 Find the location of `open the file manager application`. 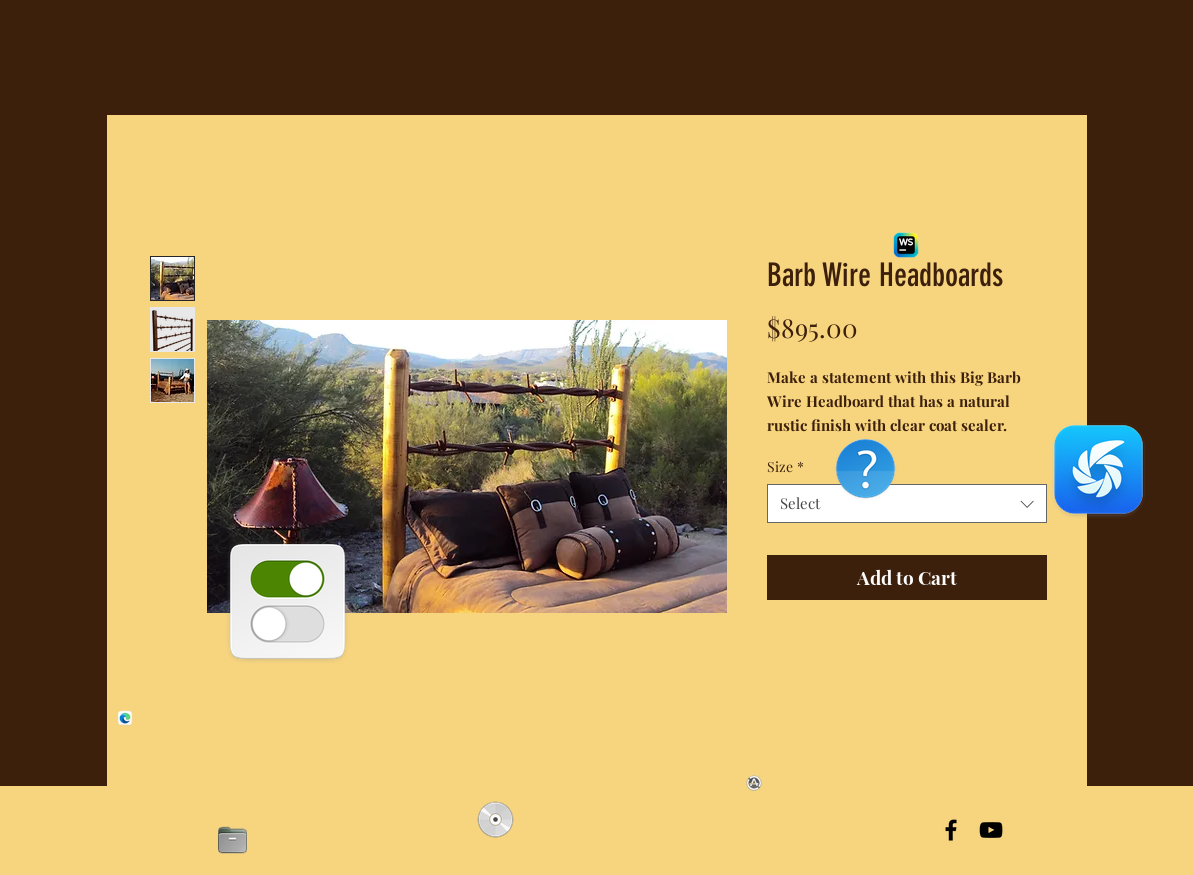

open the file manager application is located at coordinates (232, 839).